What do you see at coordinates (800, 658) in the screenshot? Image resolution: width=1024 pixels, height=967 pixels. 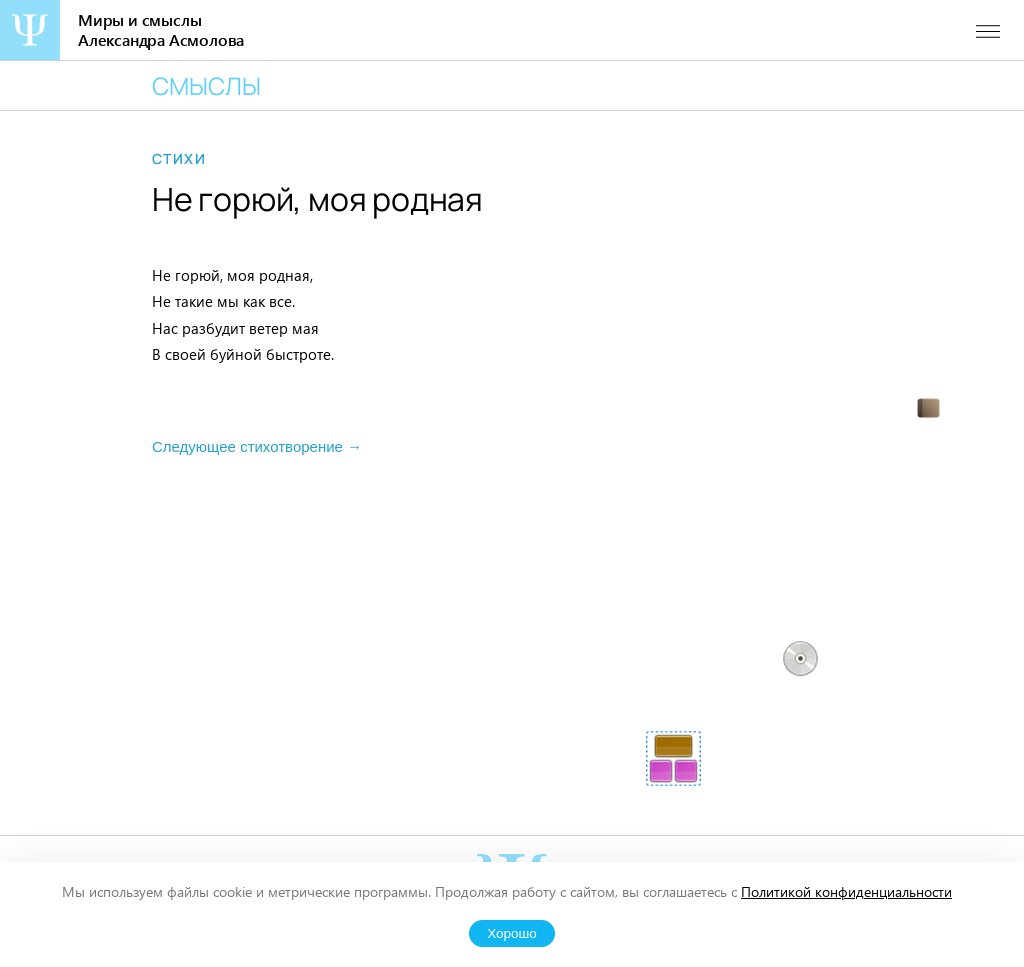 I see `access cd/dvd drive` at bounding box center [800, 658].